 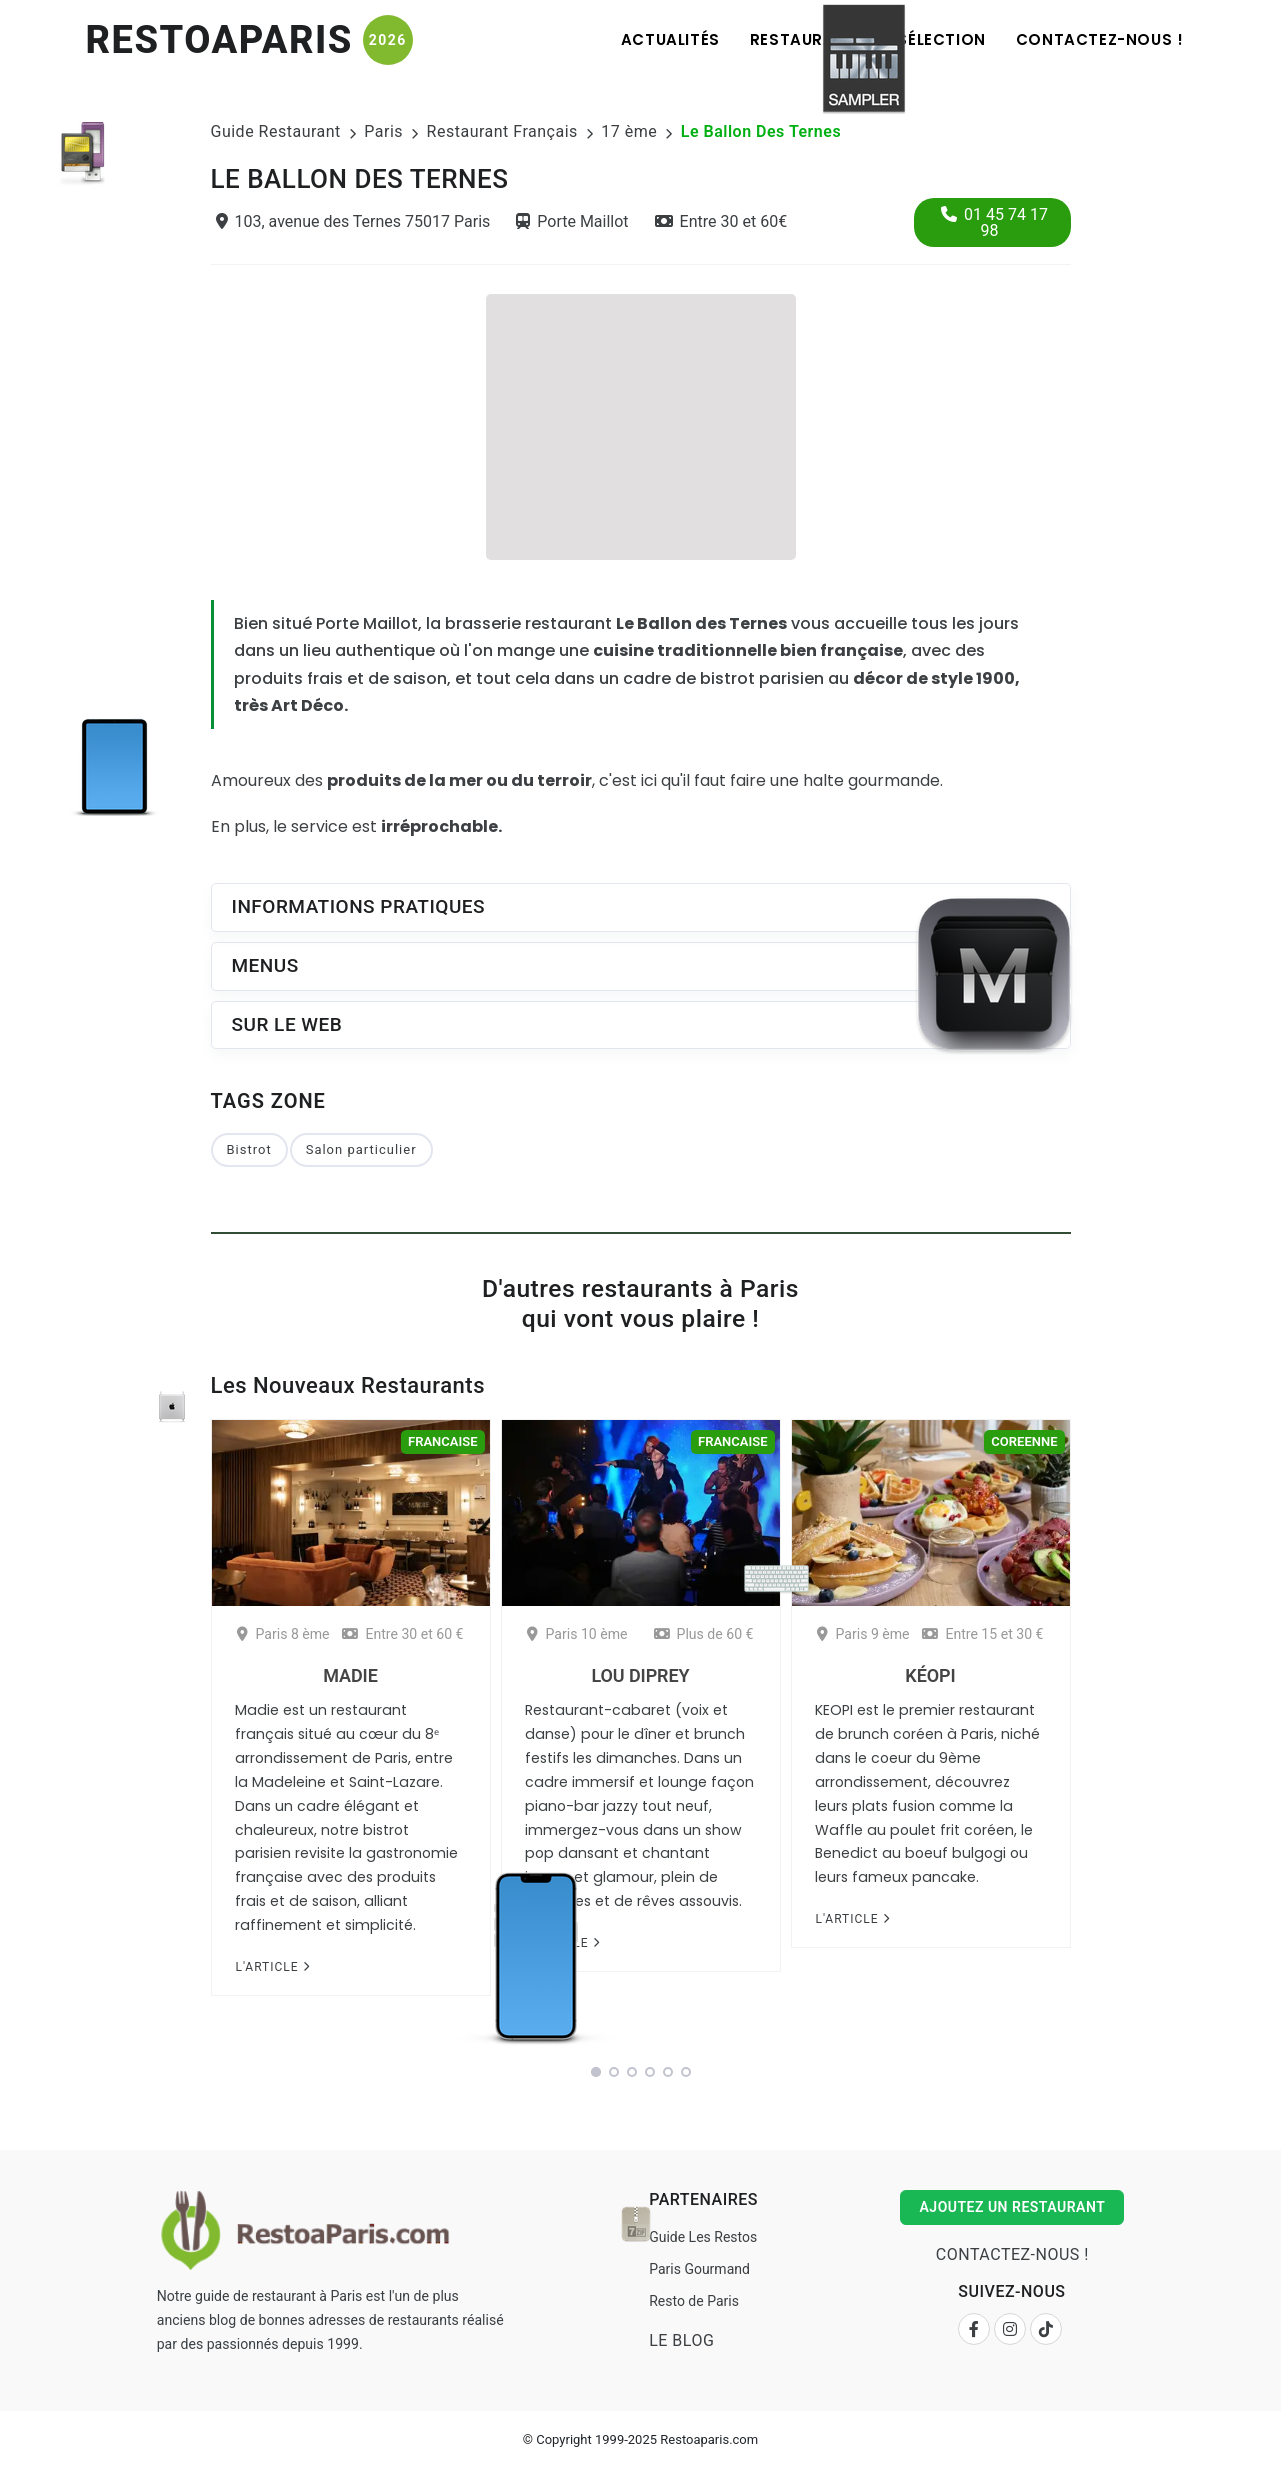 I want to click on a 7z compressed archive file, so click(x=636, y=2224).